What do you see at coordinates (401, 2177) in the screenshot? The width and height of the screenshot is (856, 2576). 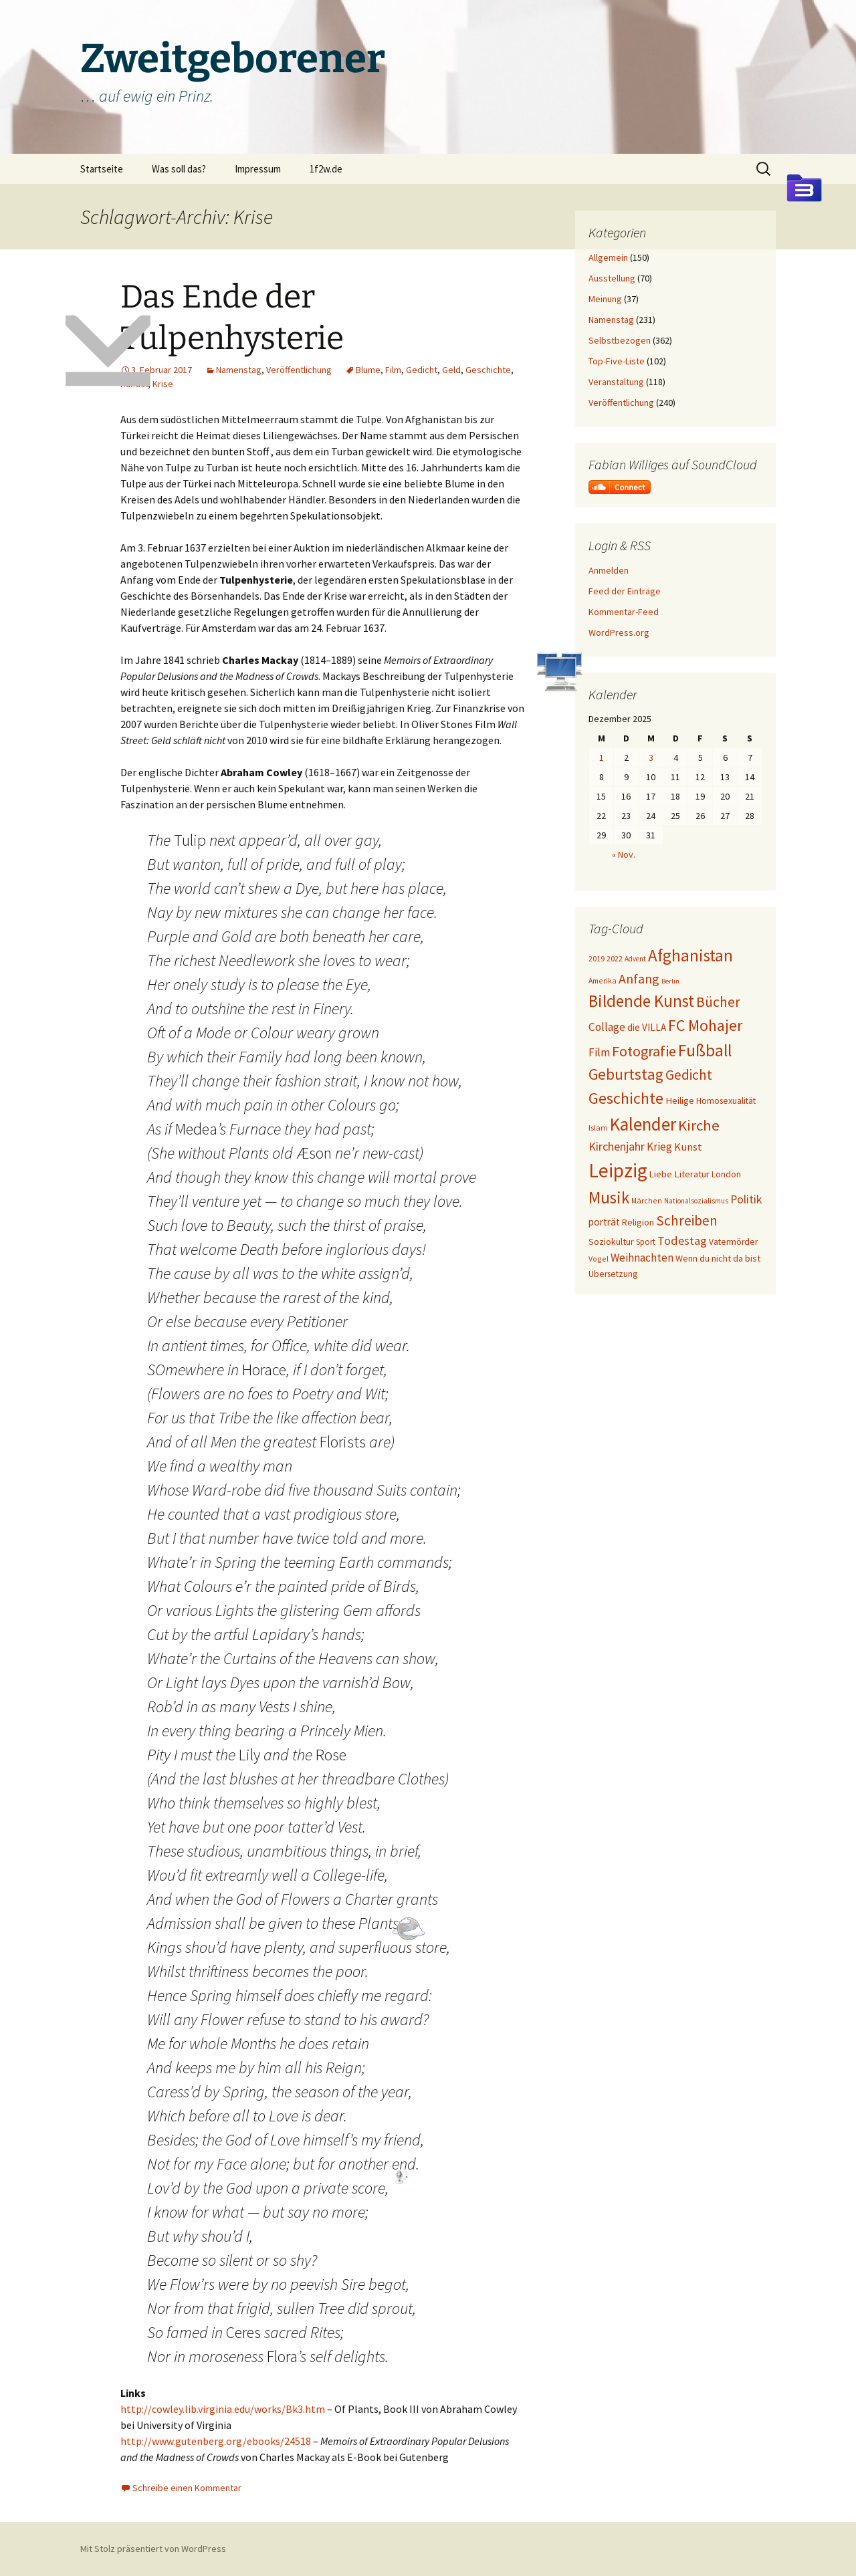 I see `microphone input level is set to low` at bounding box center [401, 2177].